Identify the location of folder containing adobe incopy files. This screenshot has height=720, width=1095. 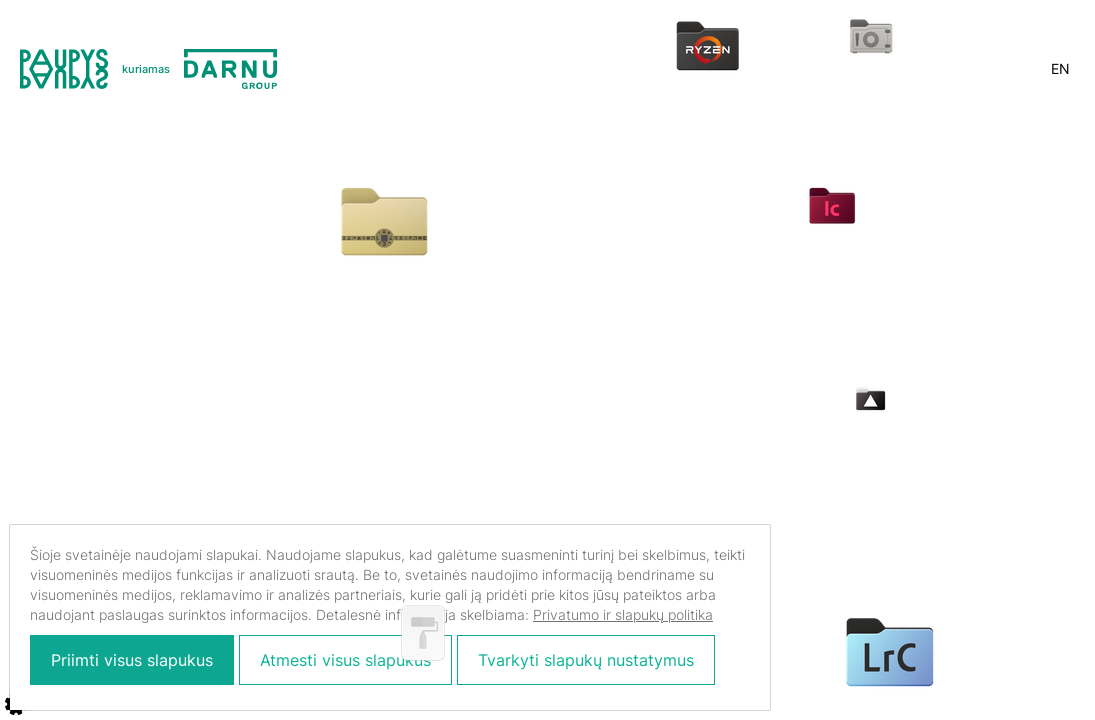
(832, 207).